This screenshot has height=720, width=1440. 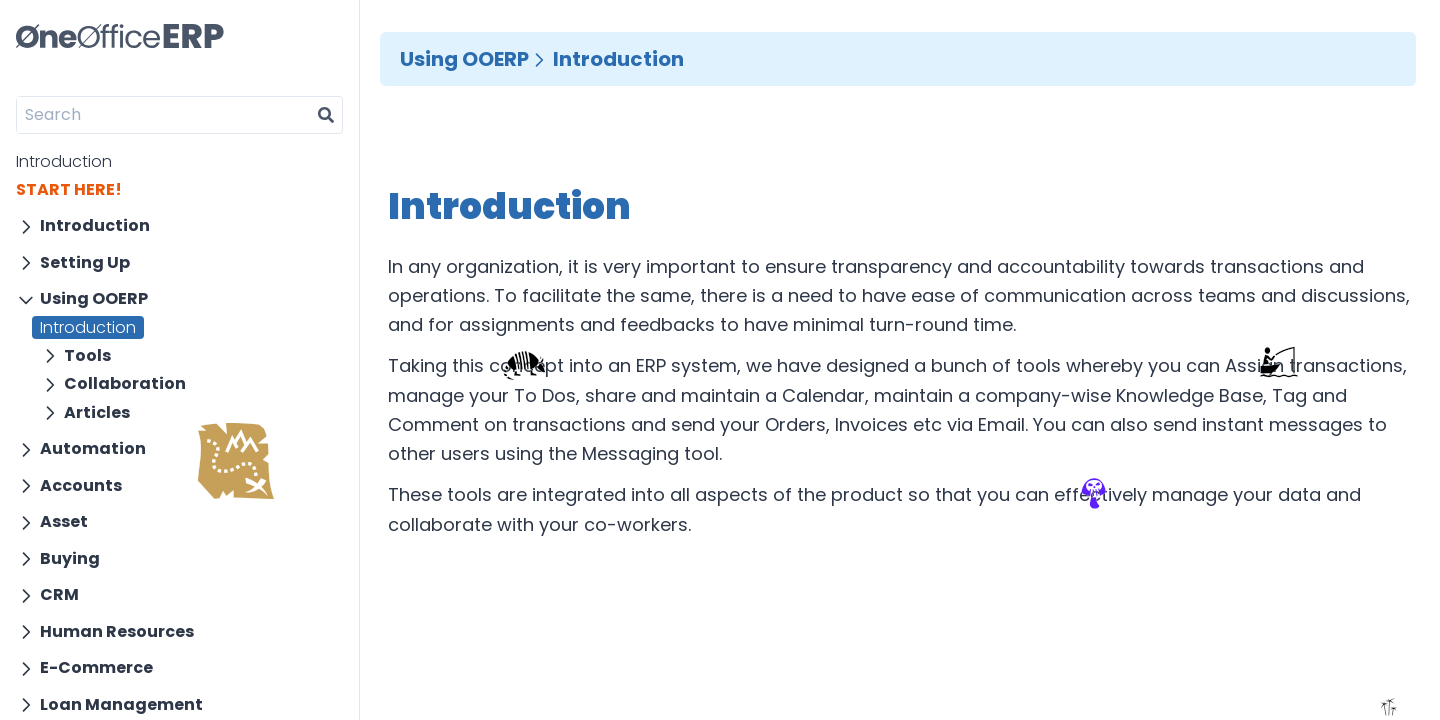 I want to click on view treasure map or quest location, so click(x=236, y=461).